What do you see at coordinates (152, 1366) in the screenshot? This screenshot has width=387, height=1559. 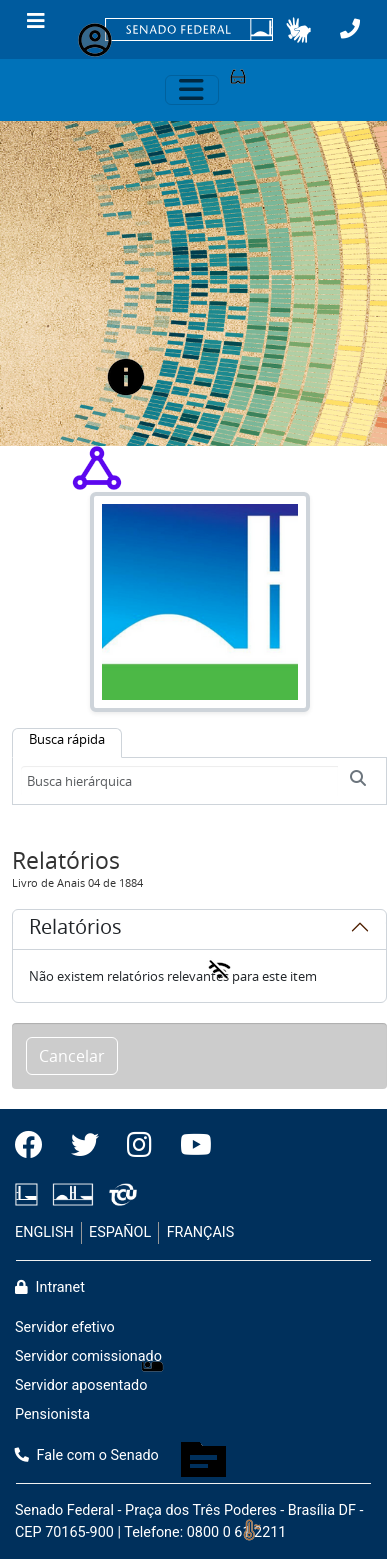 I see `select a lie-flat or suite seat option` at bounding box center [152, 1366].